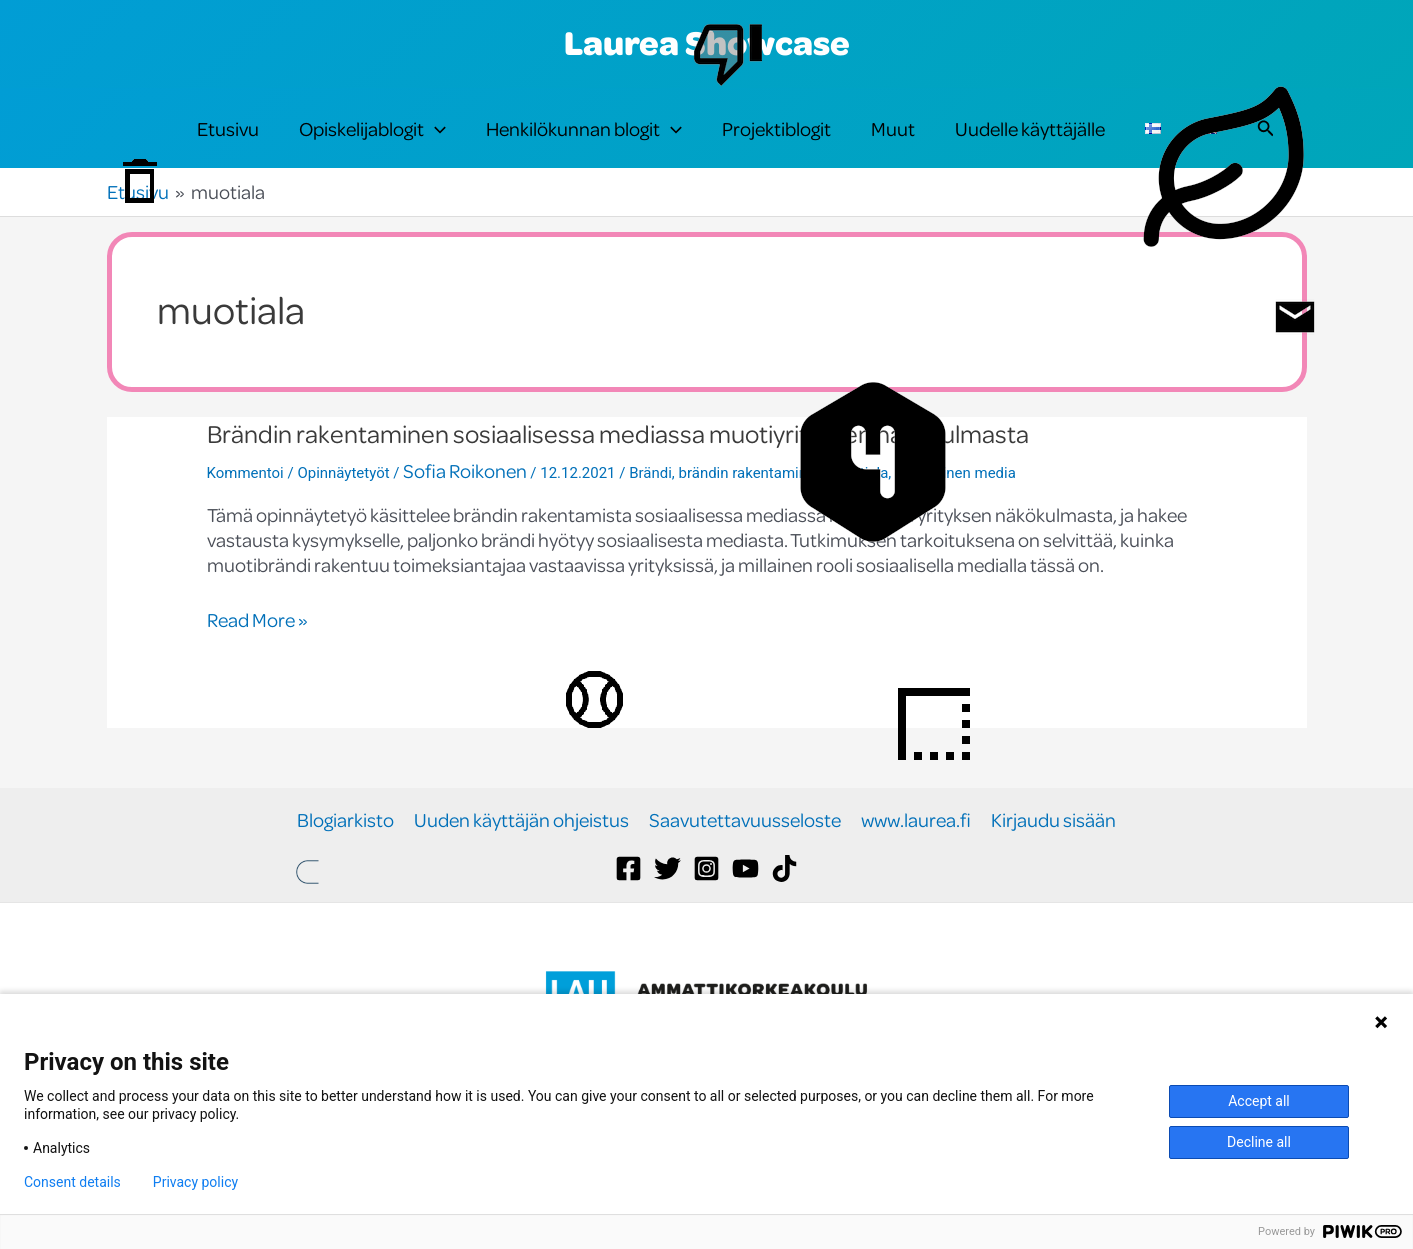 The height and width of the screenshot is (1249, 1413). What do you see at coordinates (873, 462) in the screenshot?
I see `step 4 in a multi-step process` at bounding box center [873, 462].